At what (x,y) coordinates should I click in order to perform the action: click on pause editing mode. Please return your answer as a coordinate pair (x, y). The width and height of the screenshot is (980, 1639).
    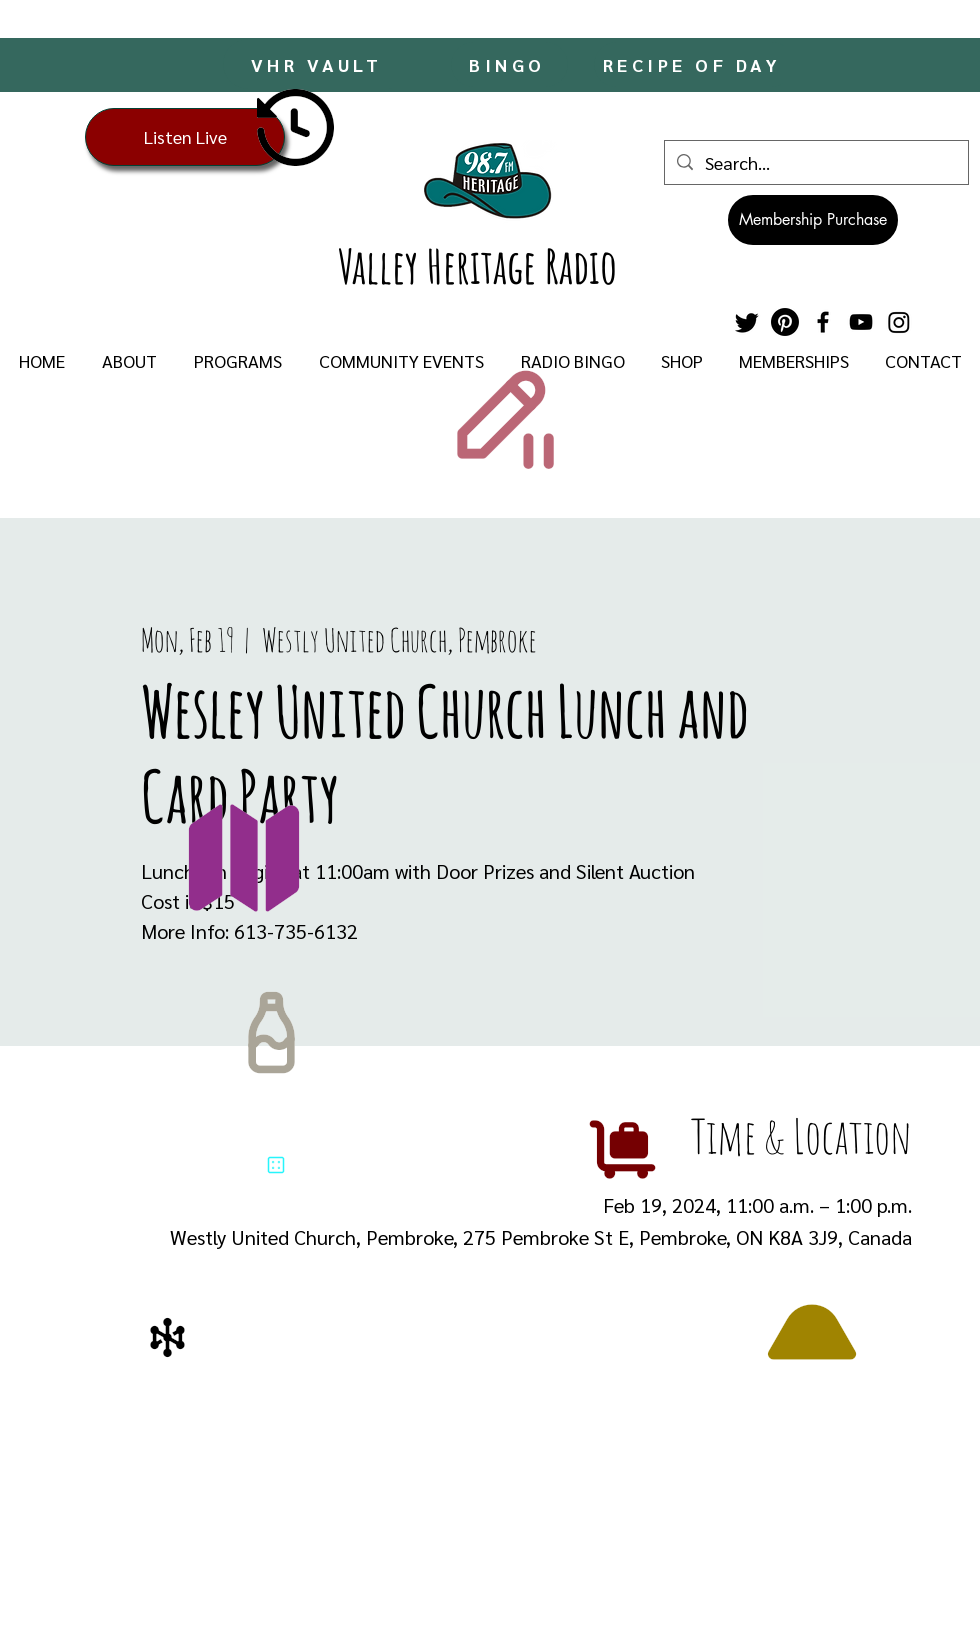
    Looking at the image, I should click on (503, 413).